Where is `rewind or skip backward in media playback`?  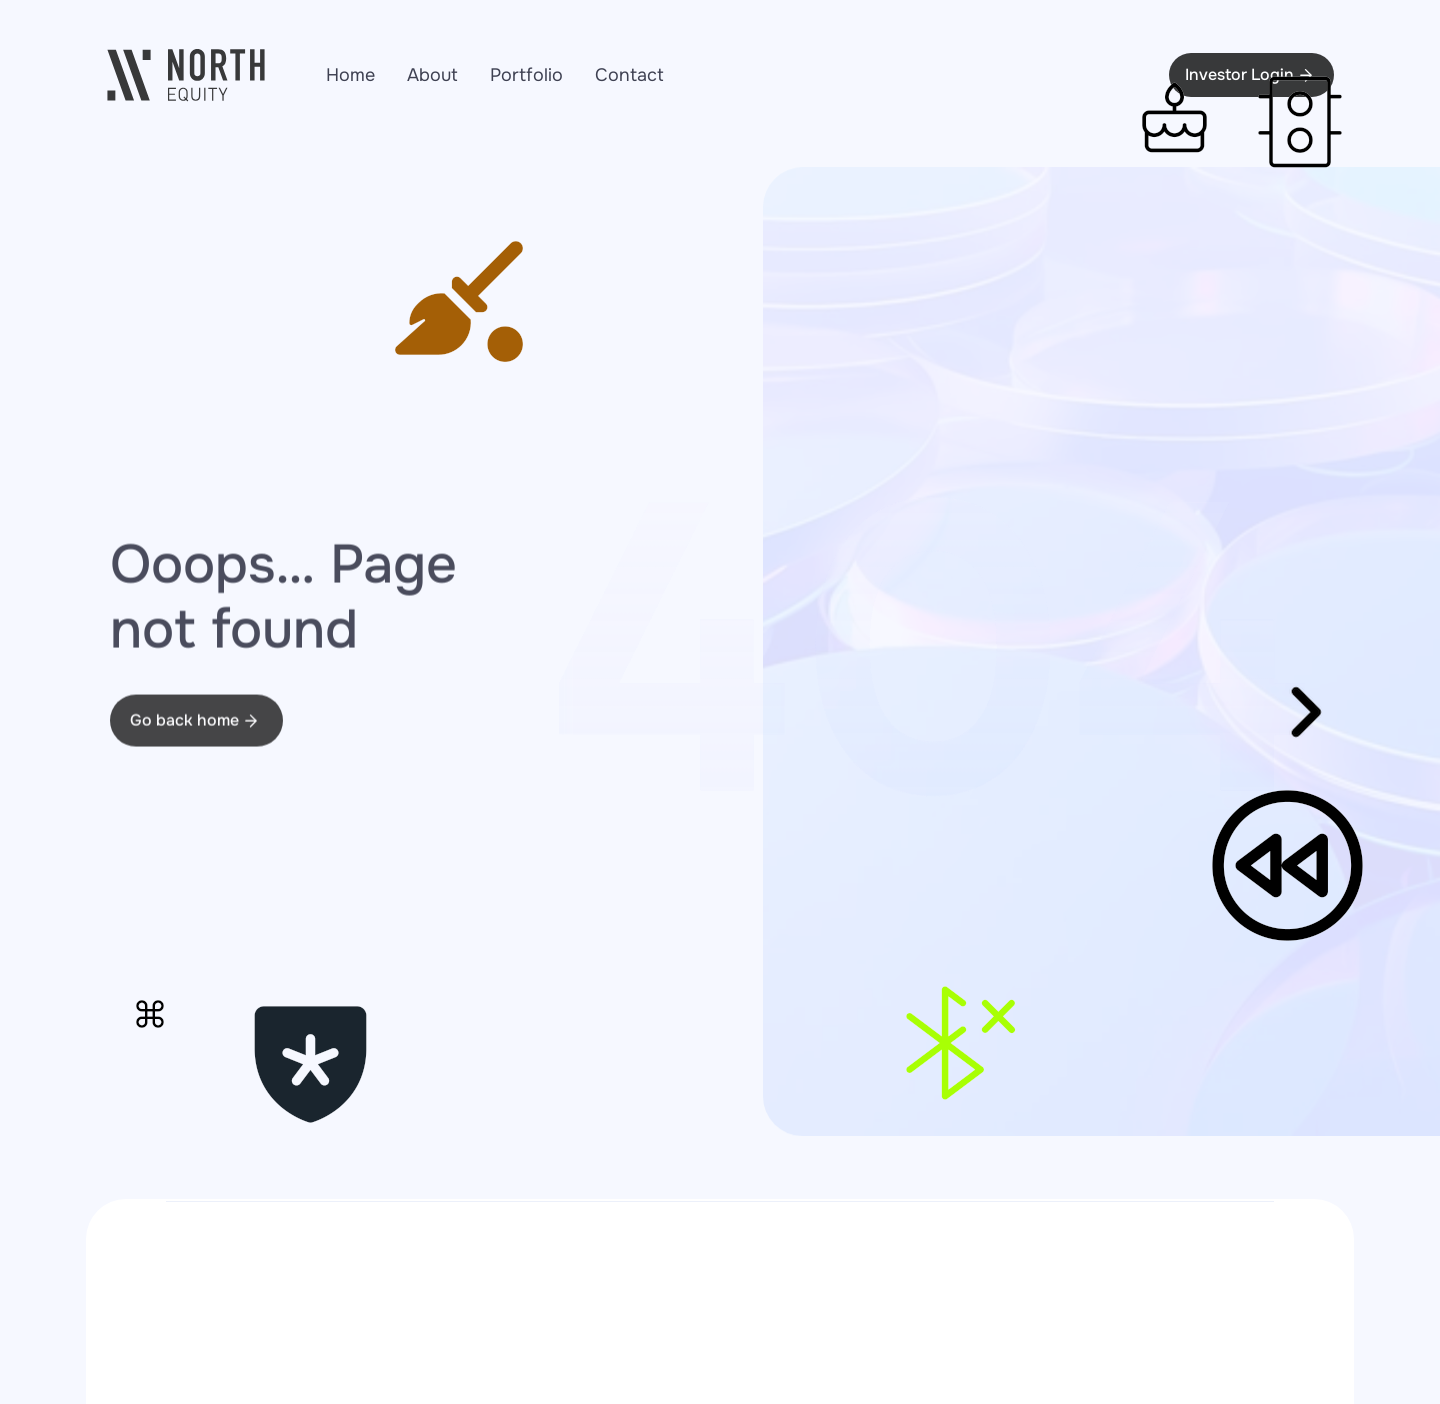 rewind or skip backward in media playback is located at coordinates (1287, 865).